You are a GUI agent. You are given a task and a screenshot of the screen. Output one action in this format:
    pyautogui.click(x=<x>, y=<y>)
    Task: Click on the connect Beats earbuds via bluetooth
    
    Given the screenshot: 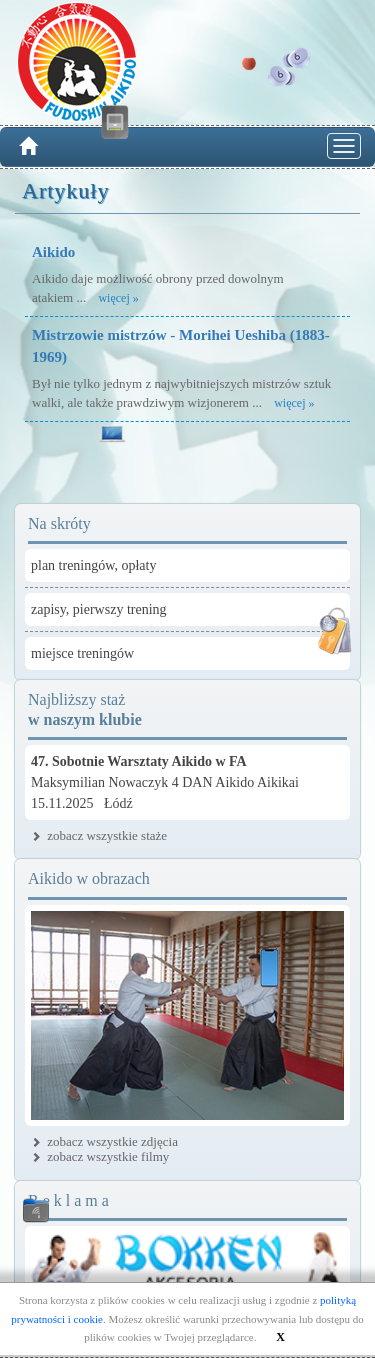 What is the action you would take?
    pyautogui.click(x=289, y=67)
    